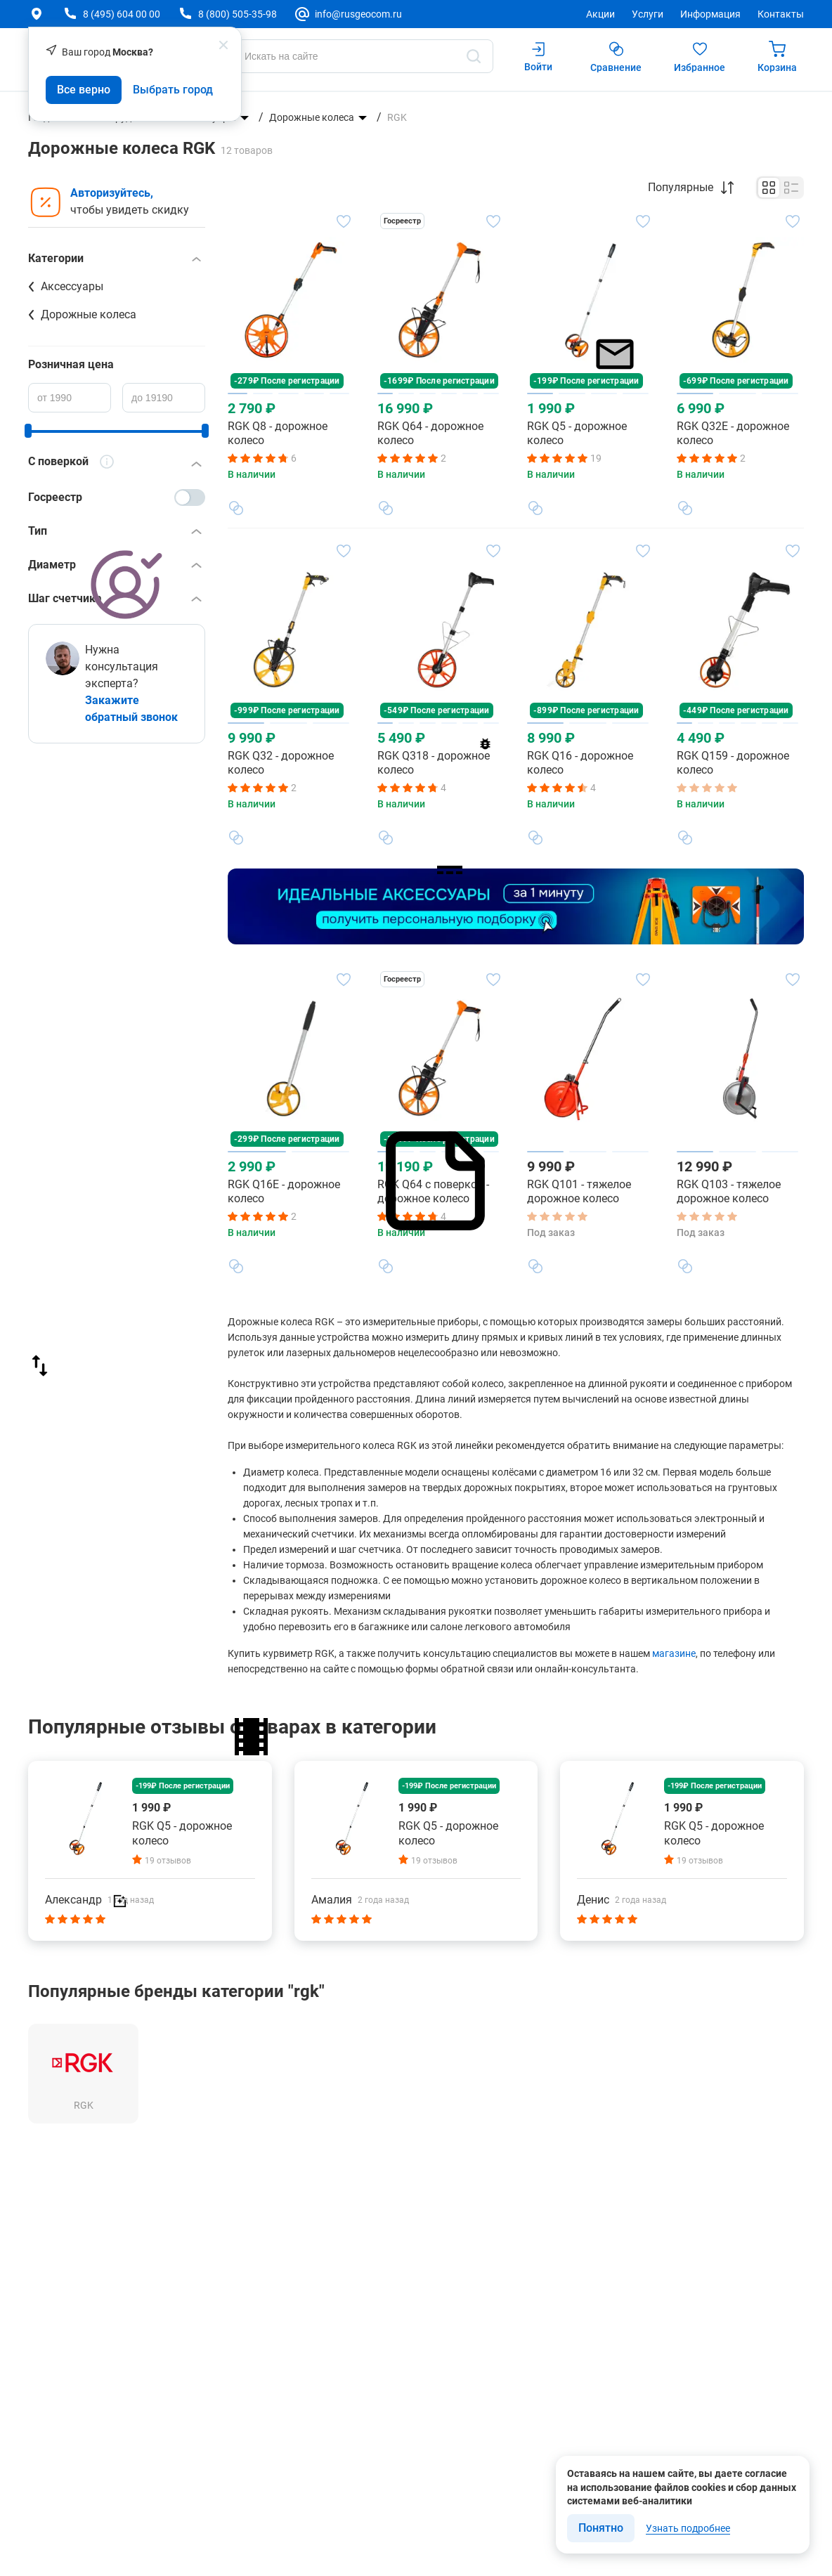  Describe the element at coordinates (450, 870) in the screenshot. I see `hardware power input or connector port` at that location.